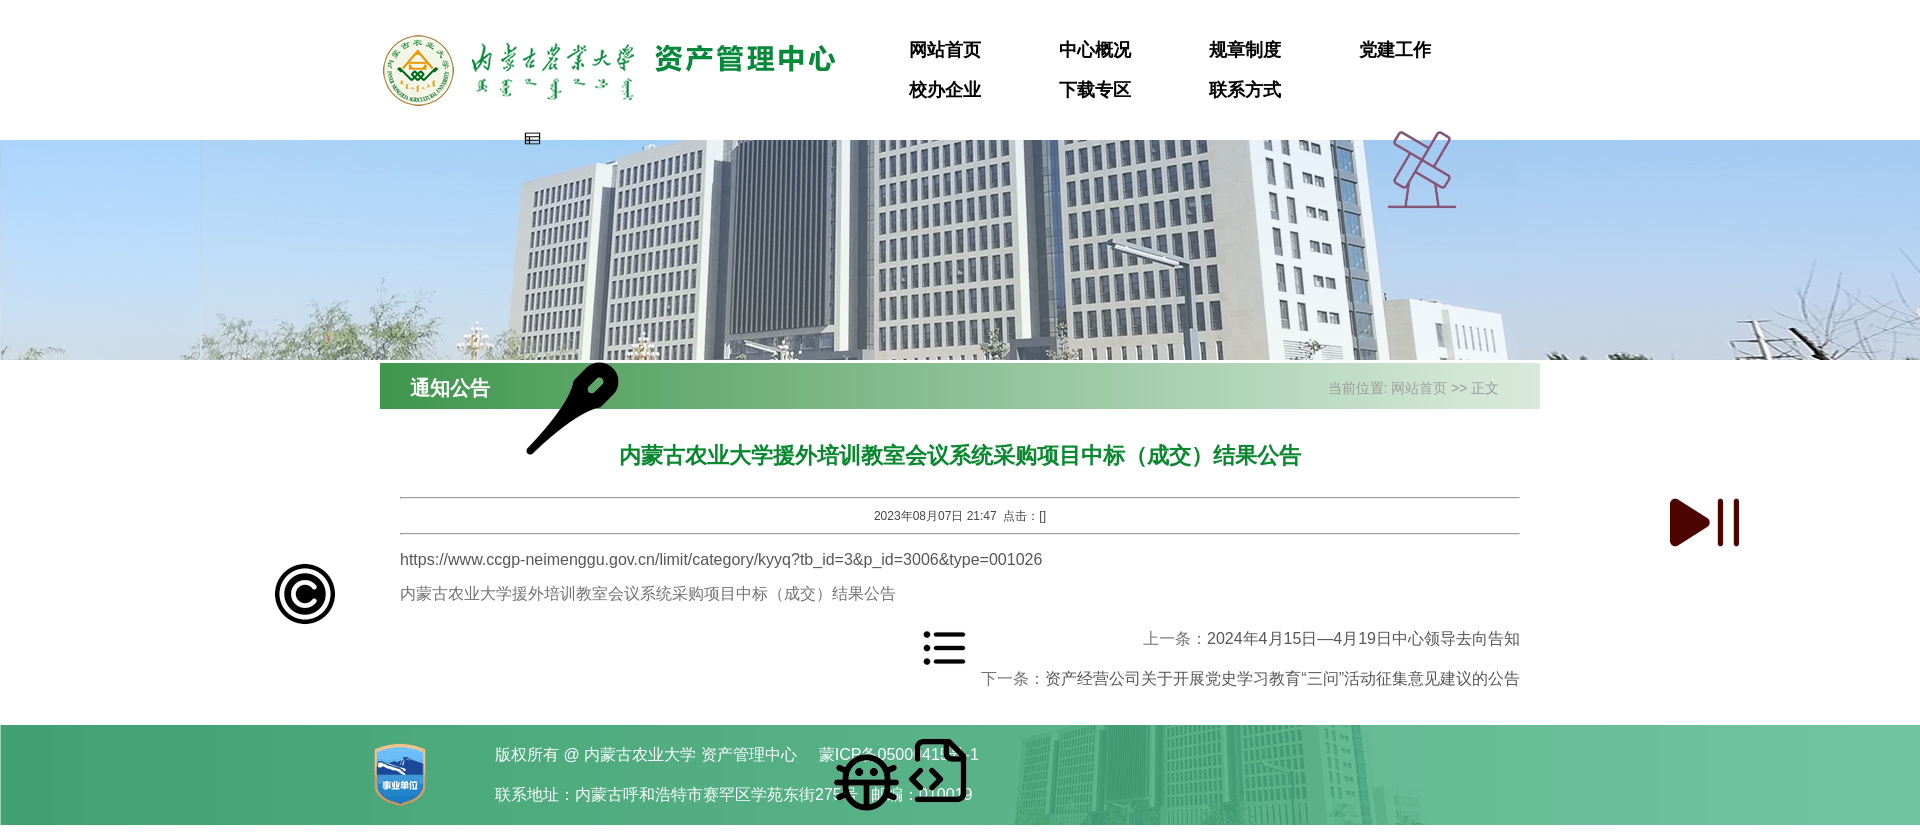 Image resolution: width=1920 pixels, height=835 pixels. I want to click on view data in table format, so click(532, 138).